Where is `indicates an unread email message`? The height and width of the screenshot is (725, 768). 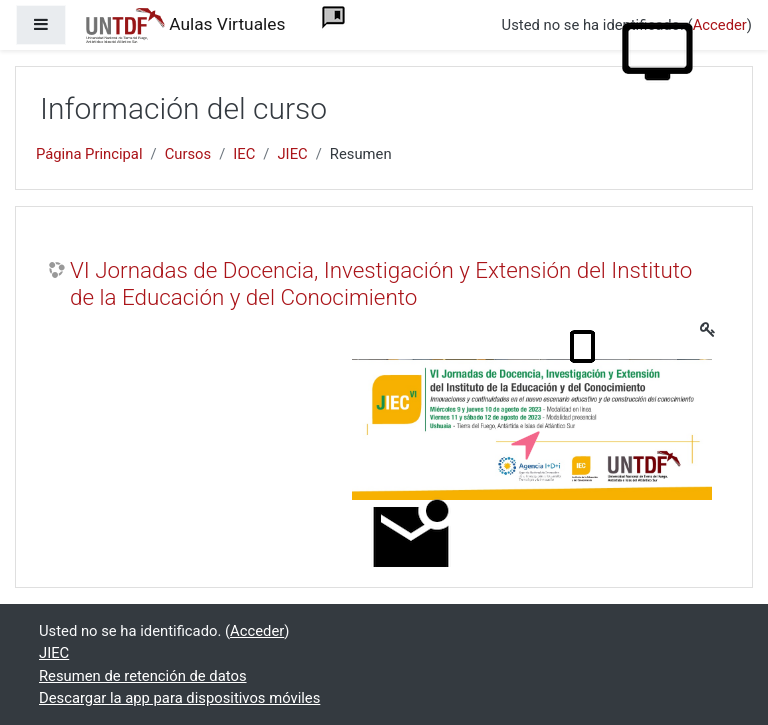 indicates an unread email message is located at coordinates (411, 537).